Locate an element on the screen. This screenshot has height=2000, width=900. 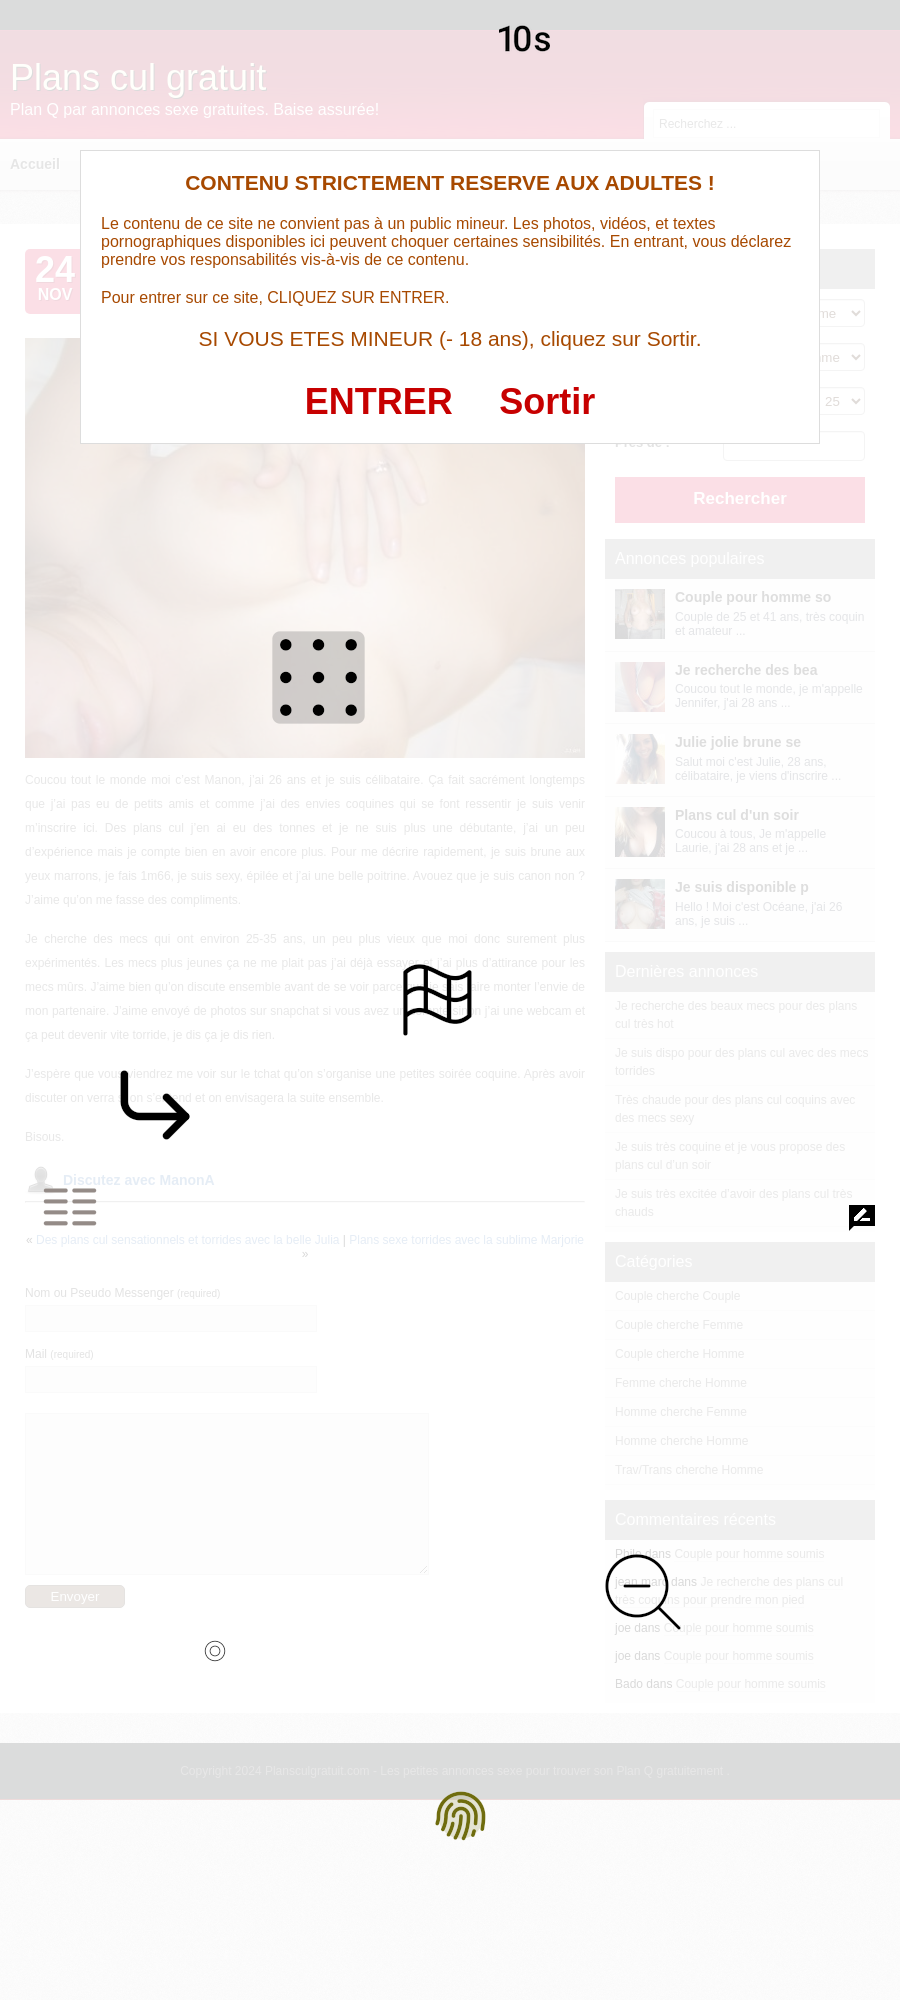
zoom out of current view is located at coordinates (643, 1592).